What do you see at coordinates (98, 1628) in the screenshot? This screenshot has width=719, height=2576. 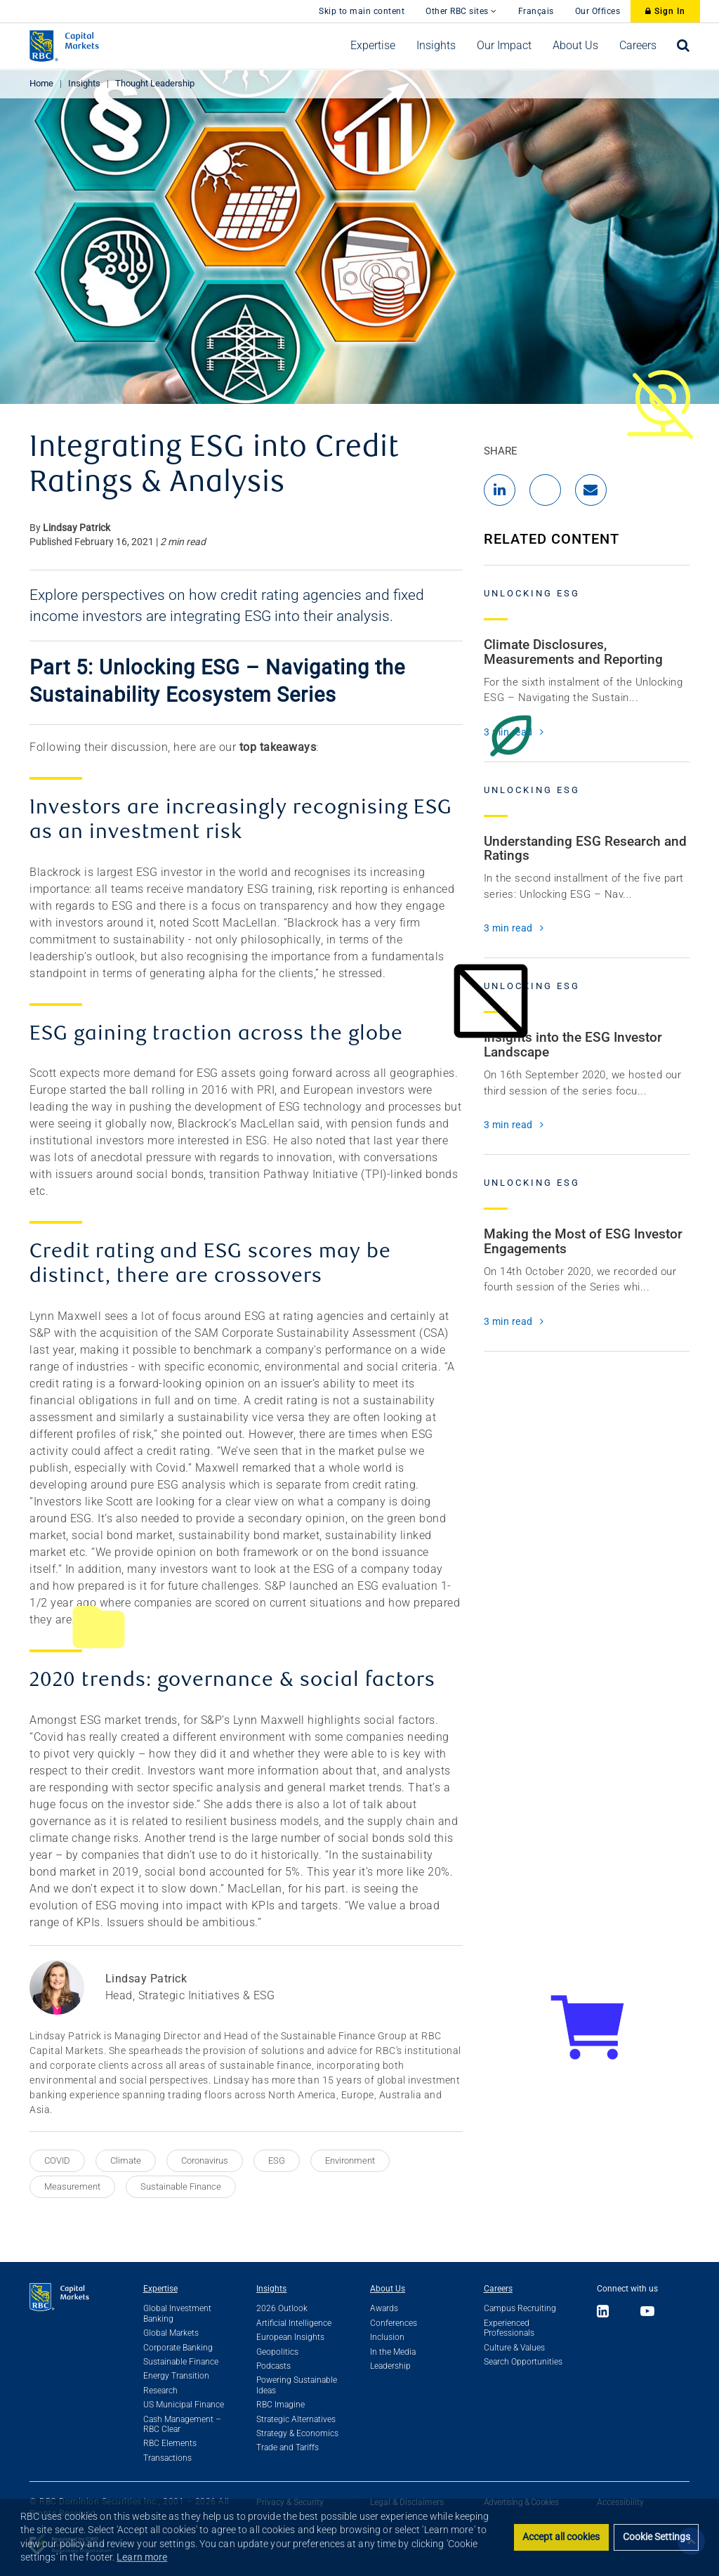 I see `open folder to view contents` at bounding box center [98, 1628].